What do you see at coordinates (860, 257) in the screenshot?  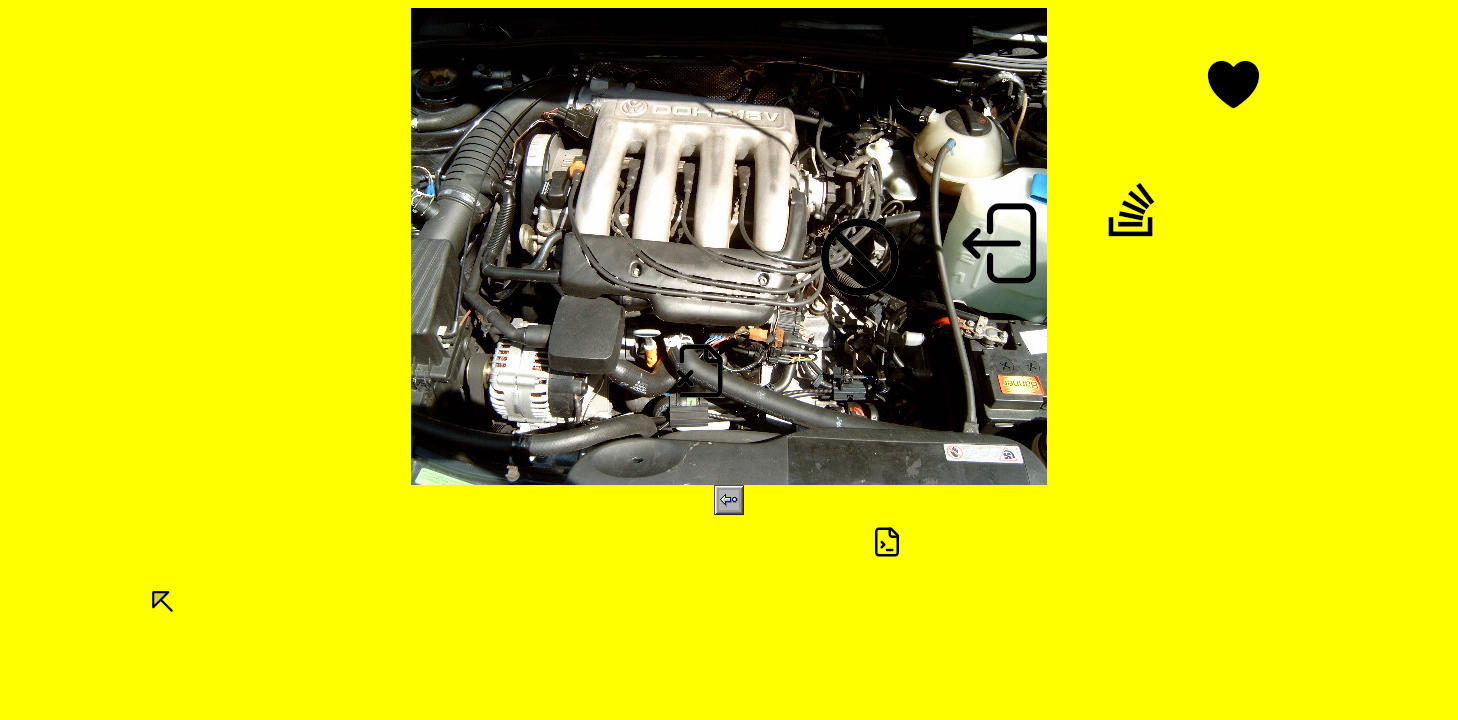 I see `mark content as not interested` at bounding box center [860, 257].